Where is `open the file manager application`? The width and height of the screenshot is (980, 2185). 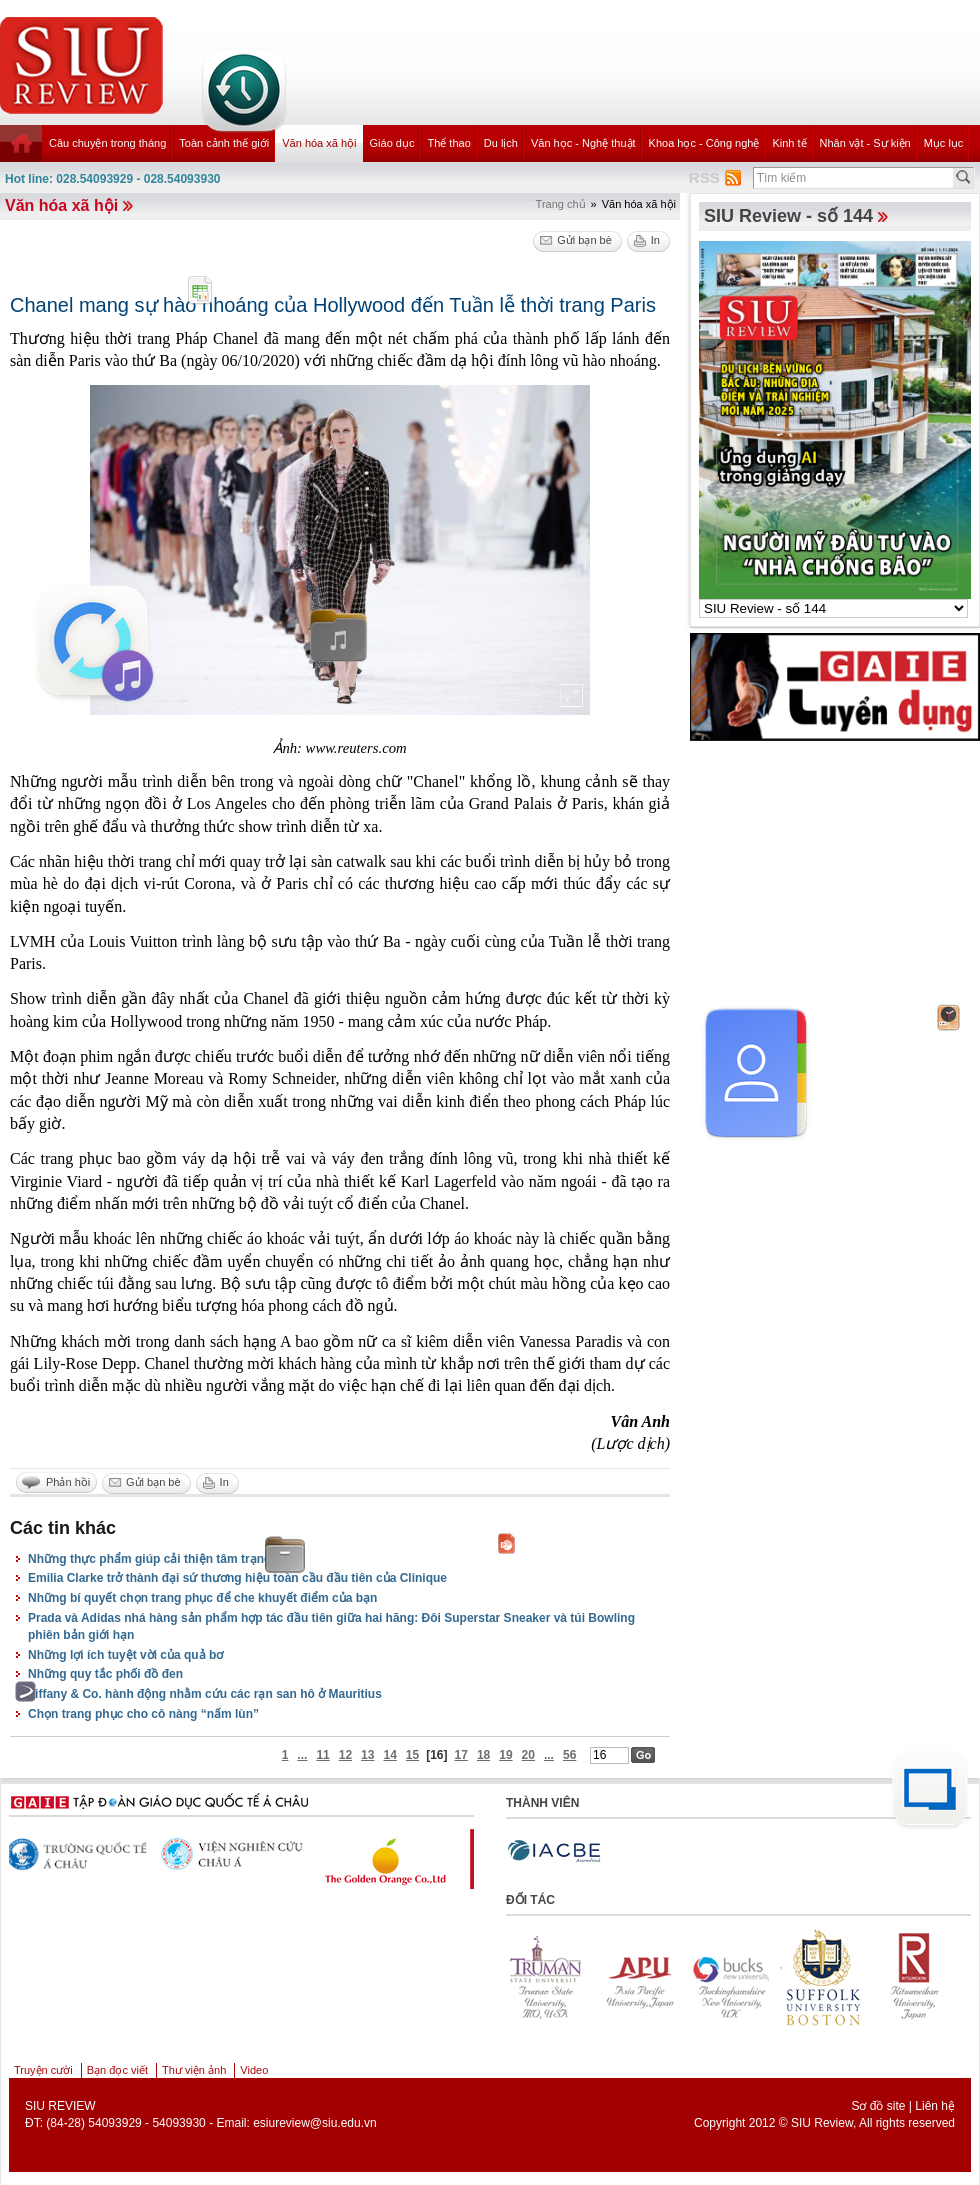
open the file manager application is located at coordinates (285, 1554).